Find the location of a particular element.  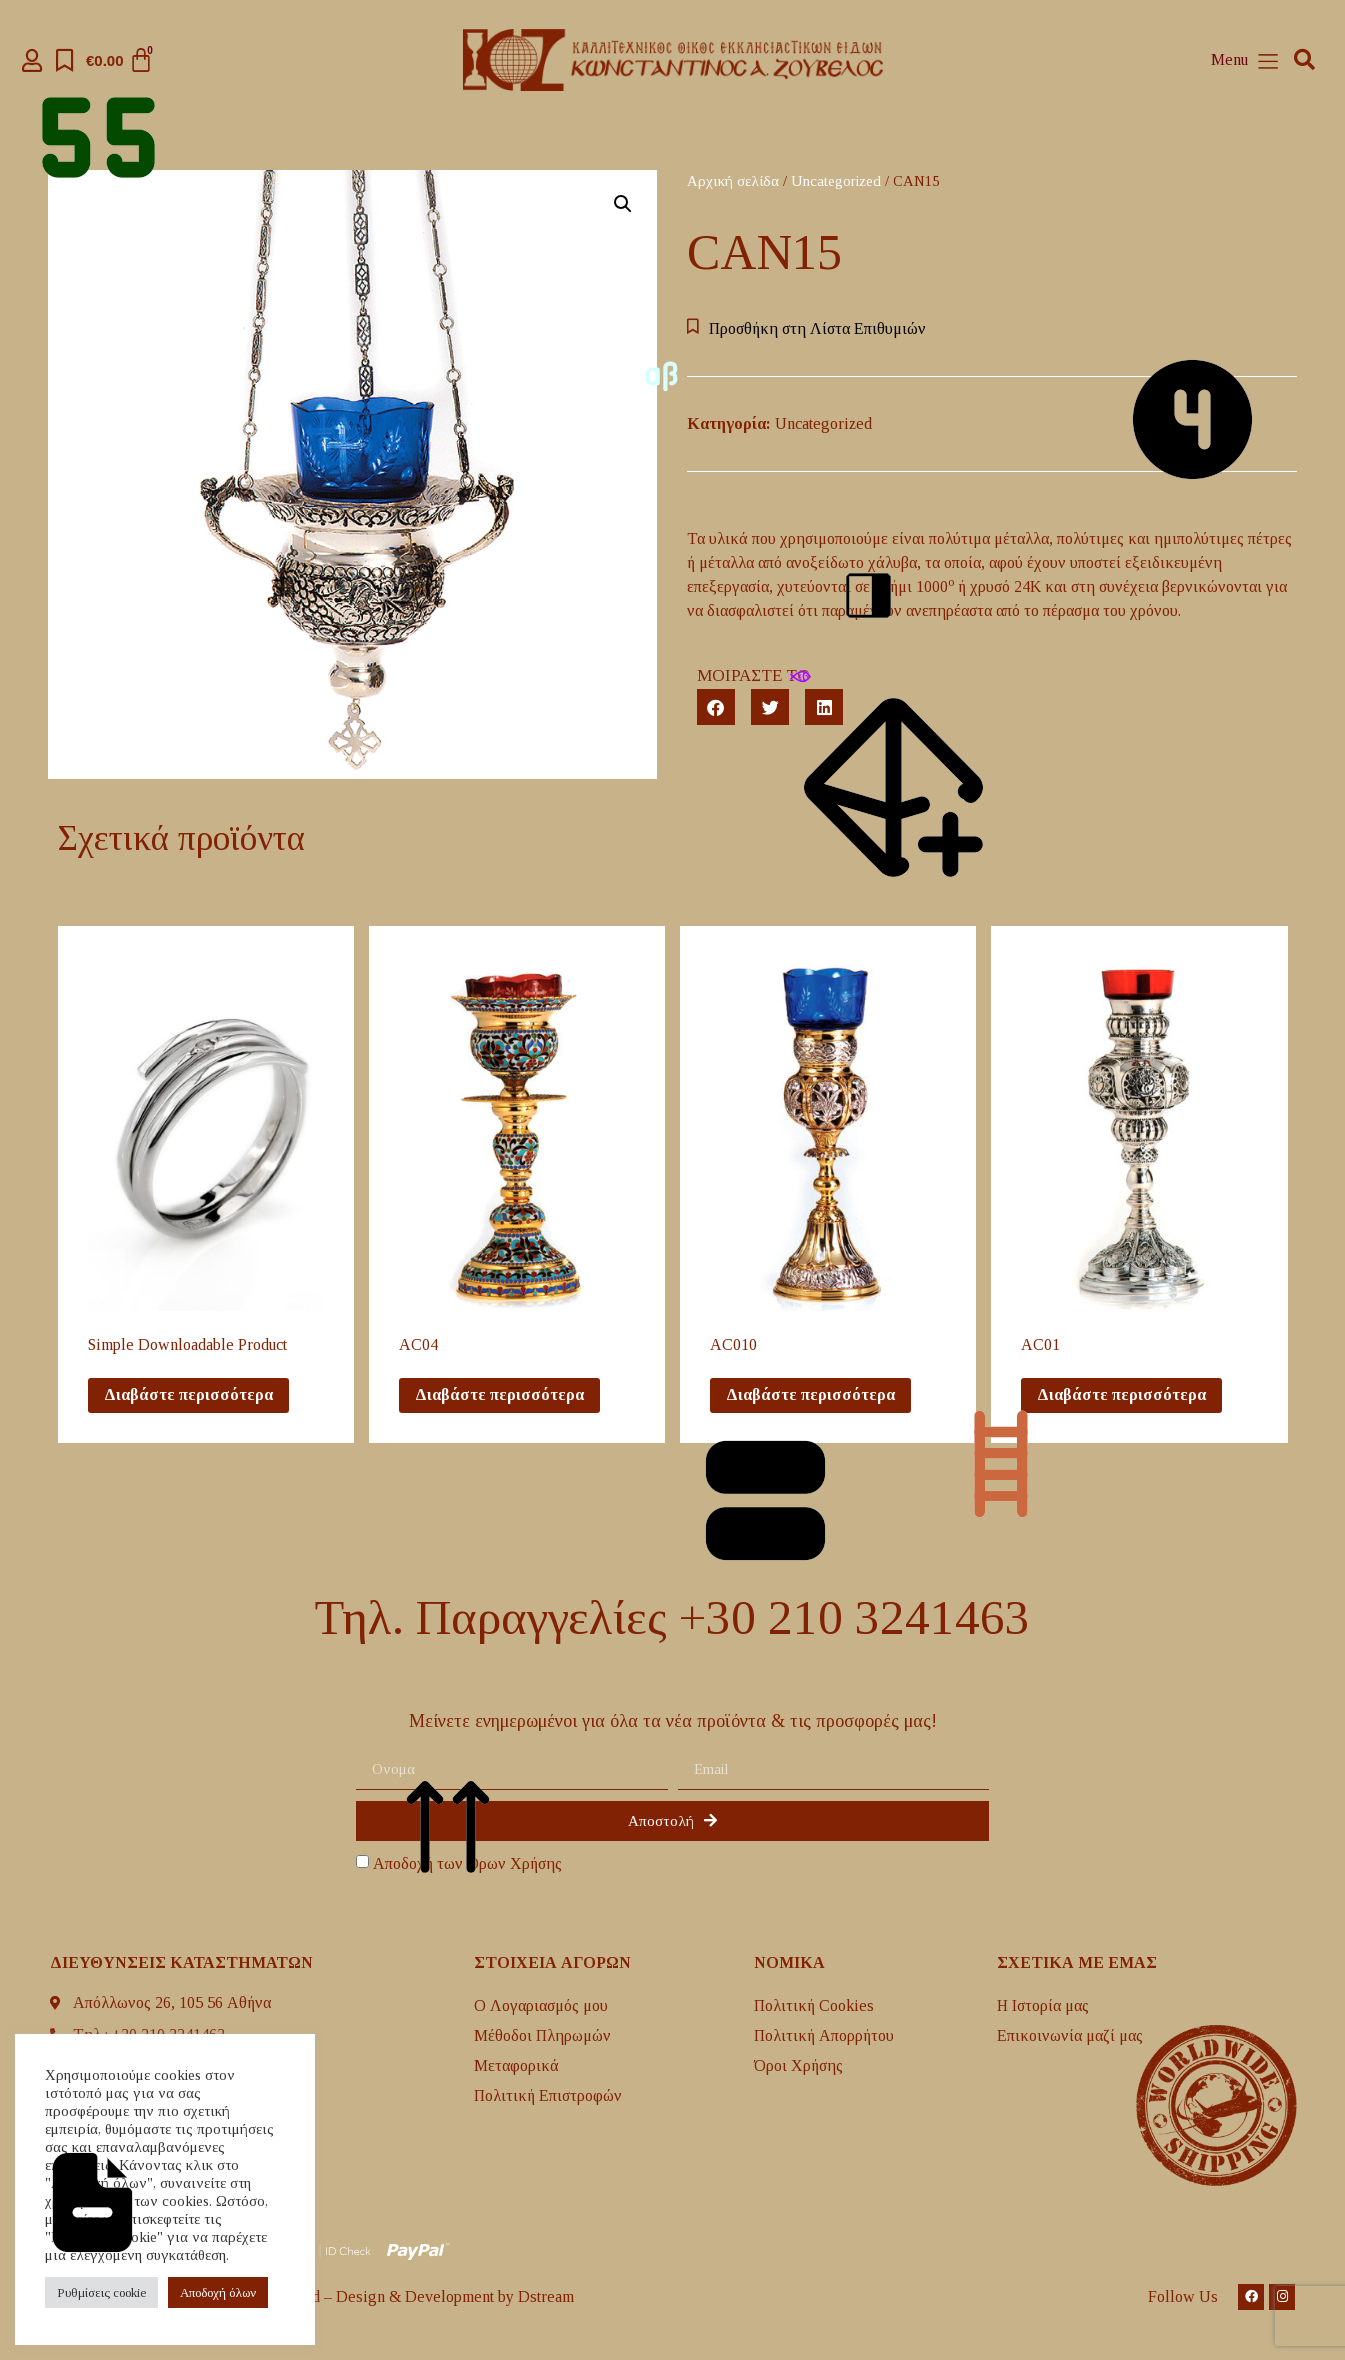

indicates item number 55 in a list or sequence is located at coordinates (98, 137).